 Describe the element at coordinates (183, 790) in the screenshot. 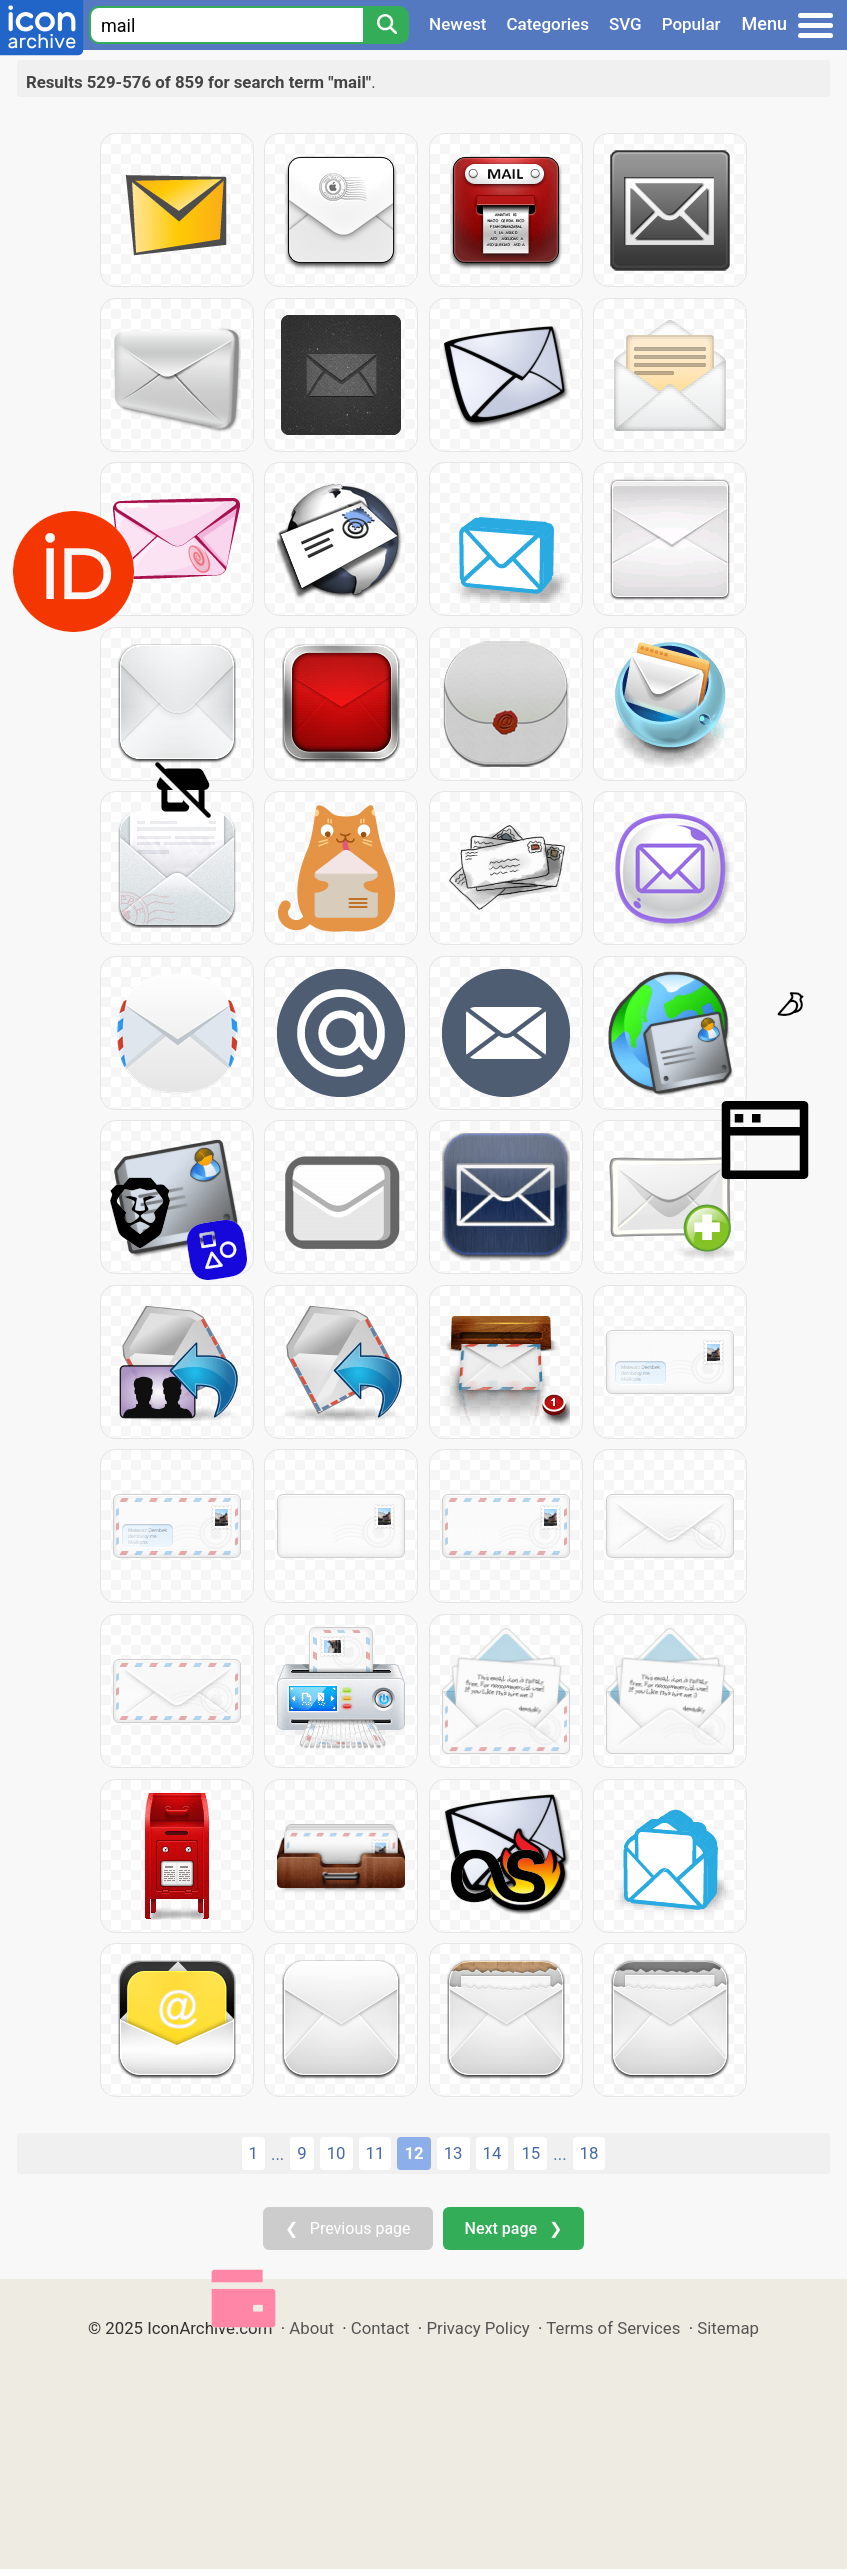

I see `indicates a closed or unavailable shop` at that location.